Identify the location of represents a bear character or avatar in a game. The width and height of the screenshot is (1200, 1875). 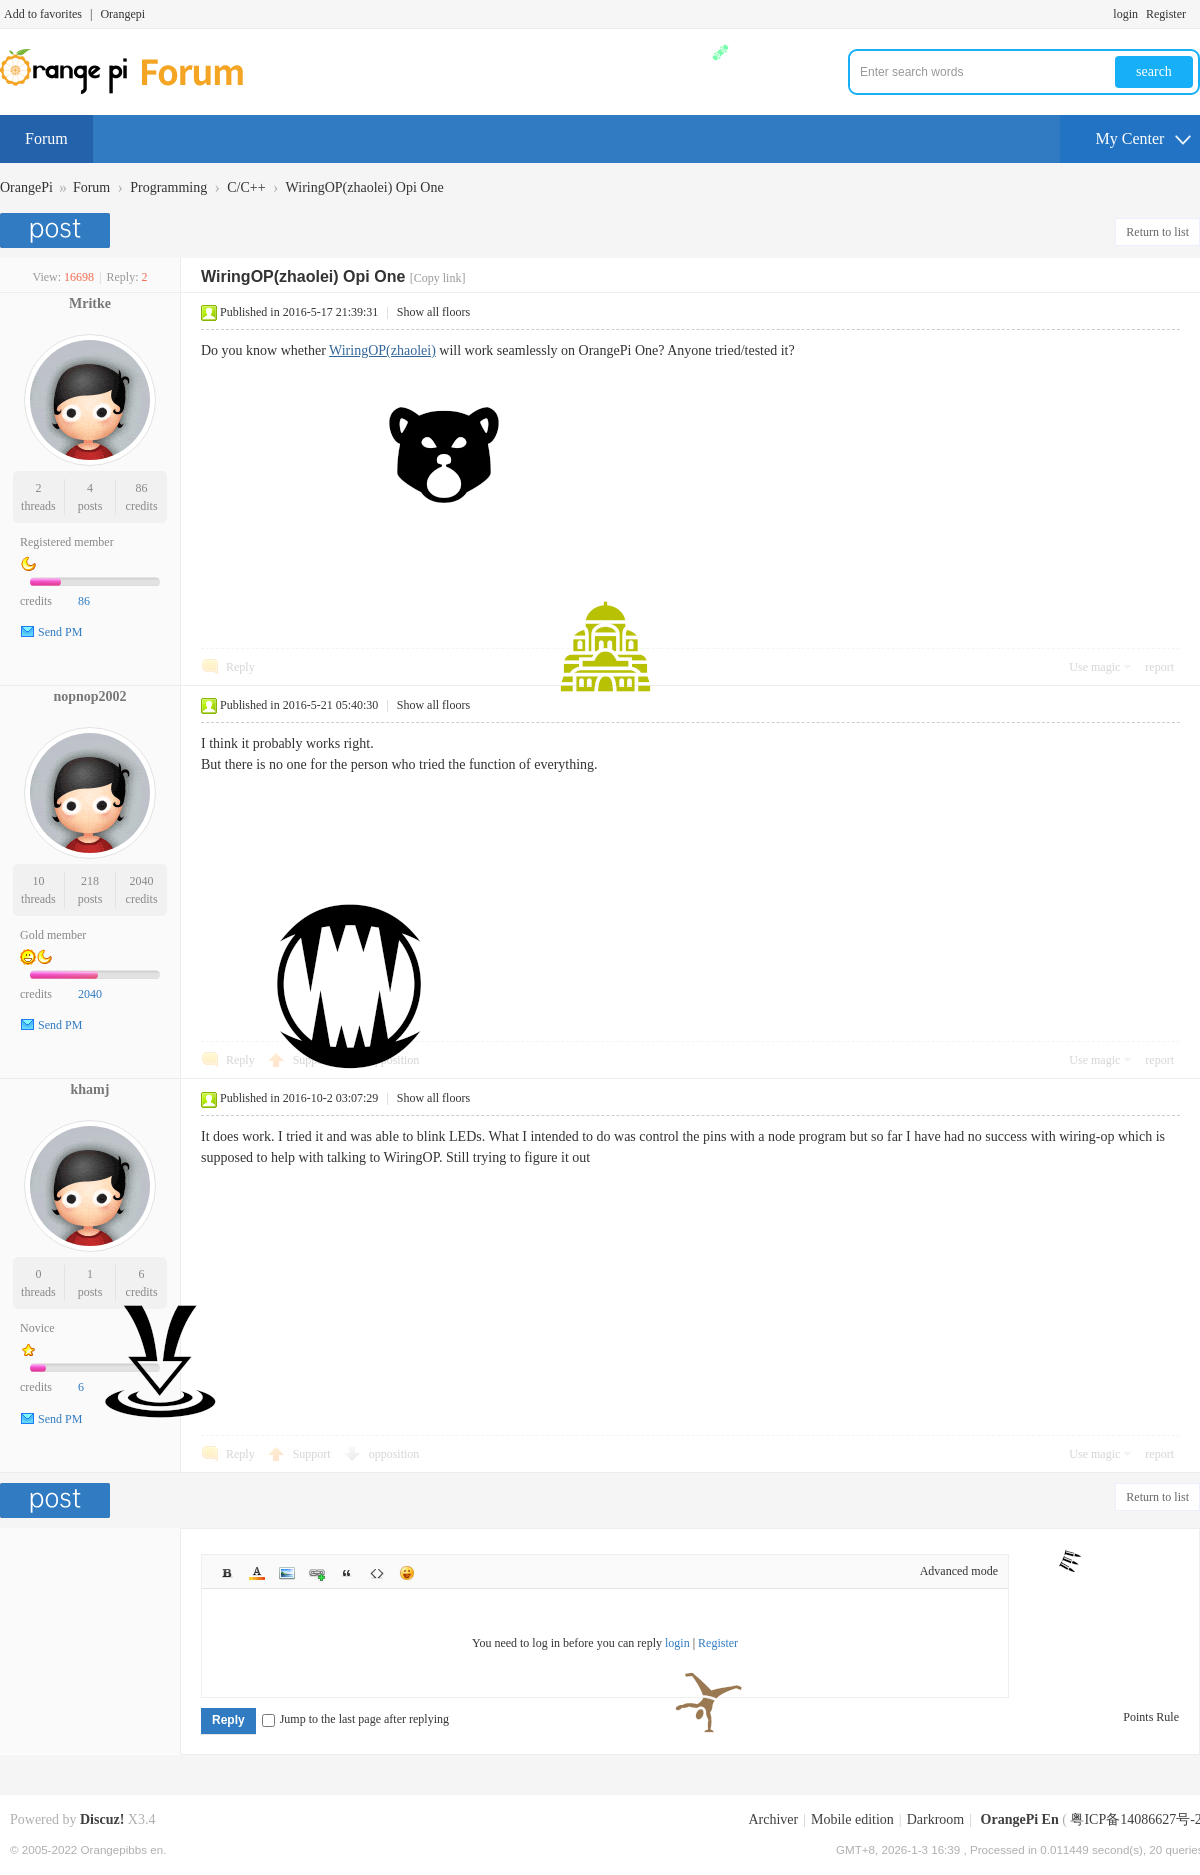
(444, 455).